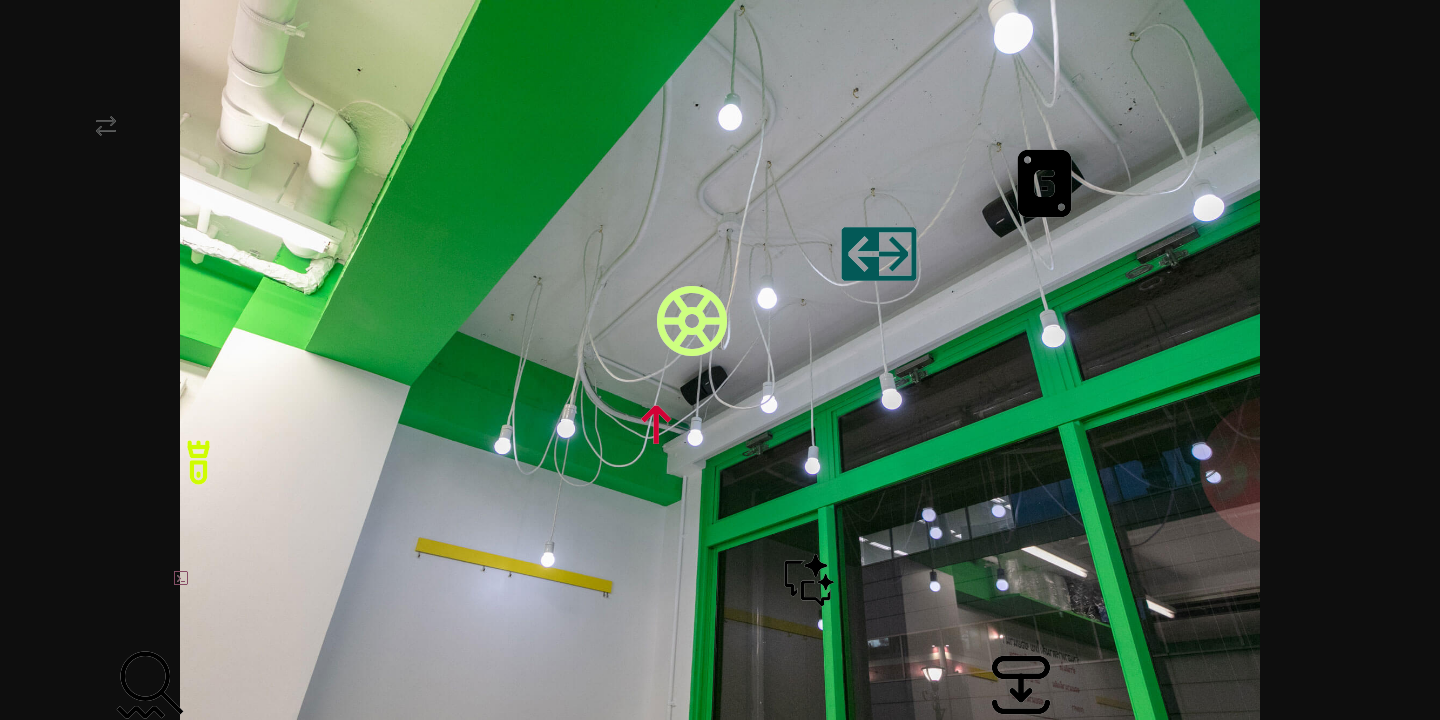  I want to click on open the integrated terminal, so click(181, 578).